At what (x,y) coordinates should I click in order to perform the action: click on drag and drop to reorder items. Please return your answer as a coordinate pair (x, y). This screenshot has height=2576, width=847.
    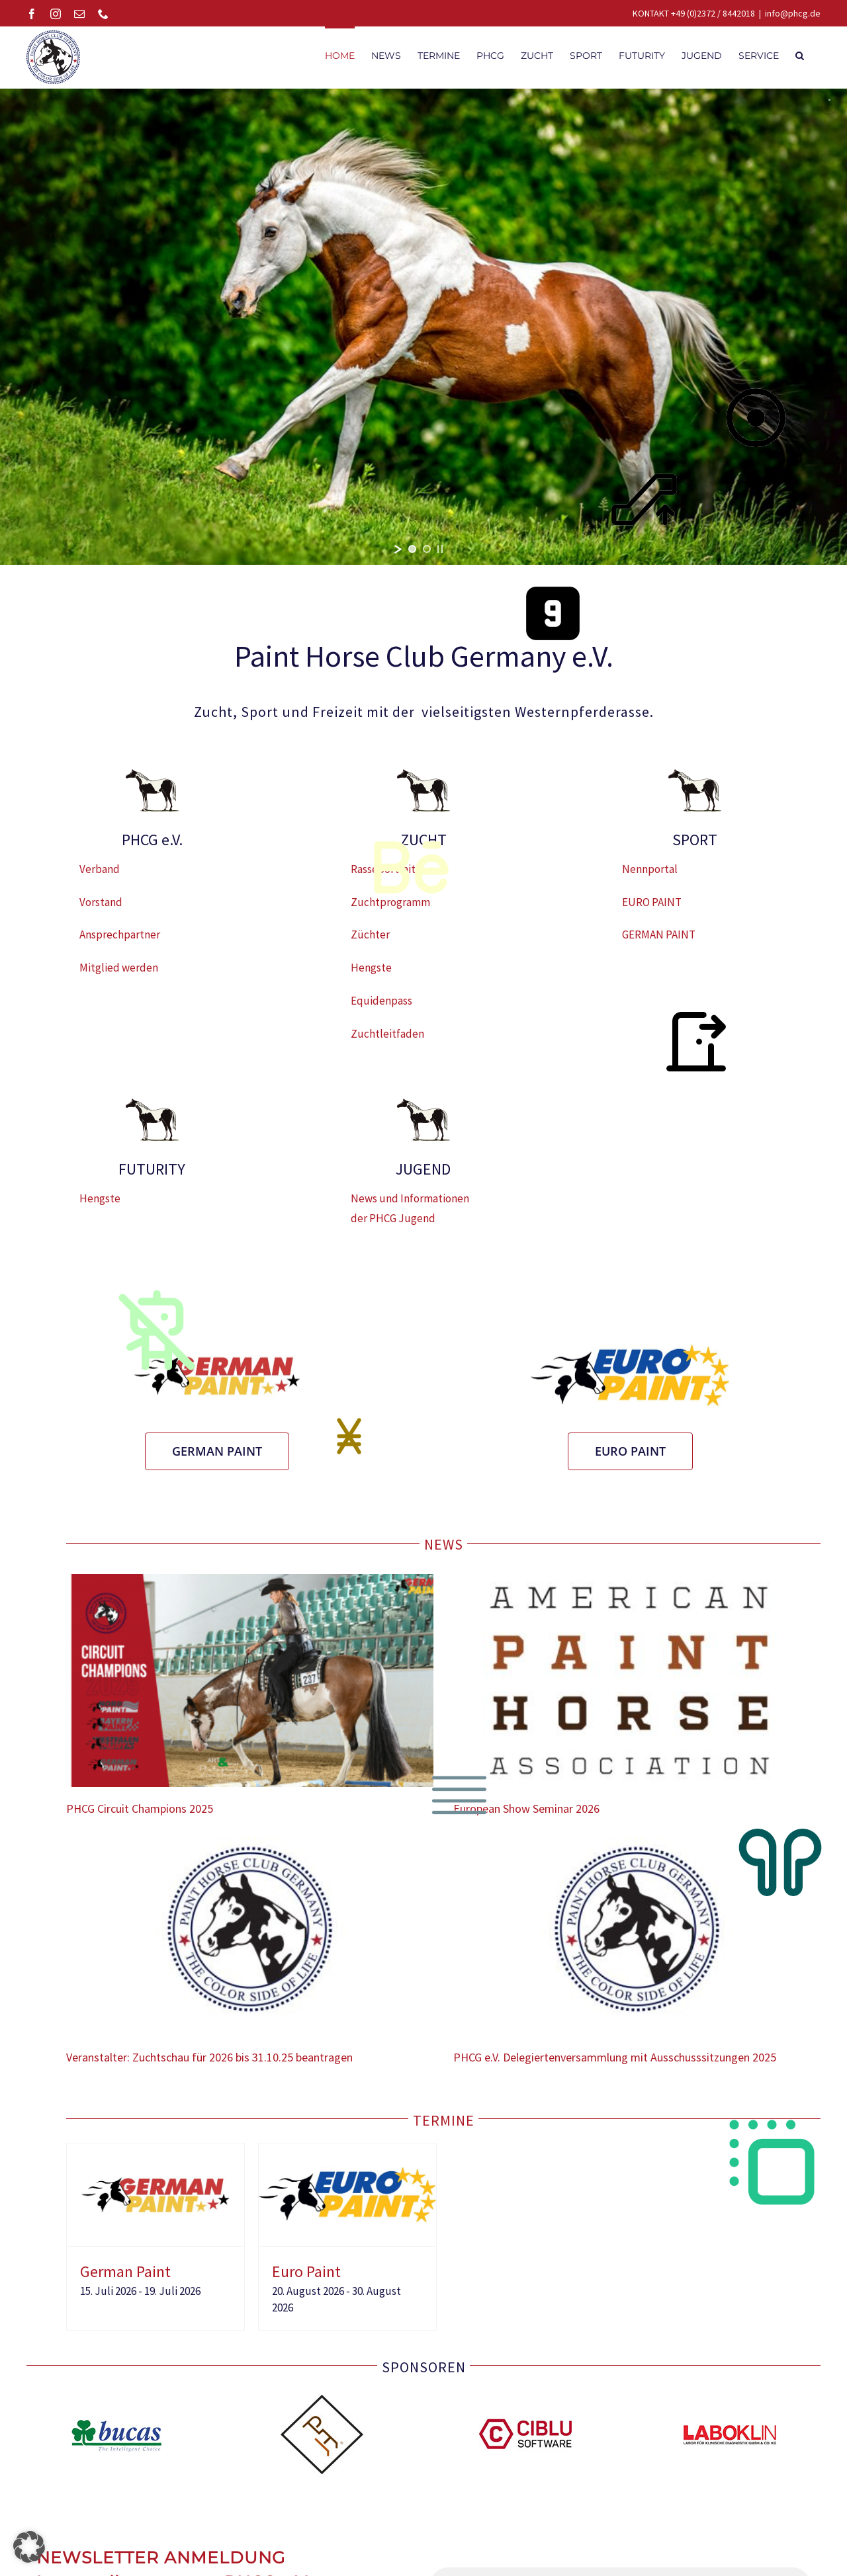
    Looking at the image, I should click on (772, 2162).